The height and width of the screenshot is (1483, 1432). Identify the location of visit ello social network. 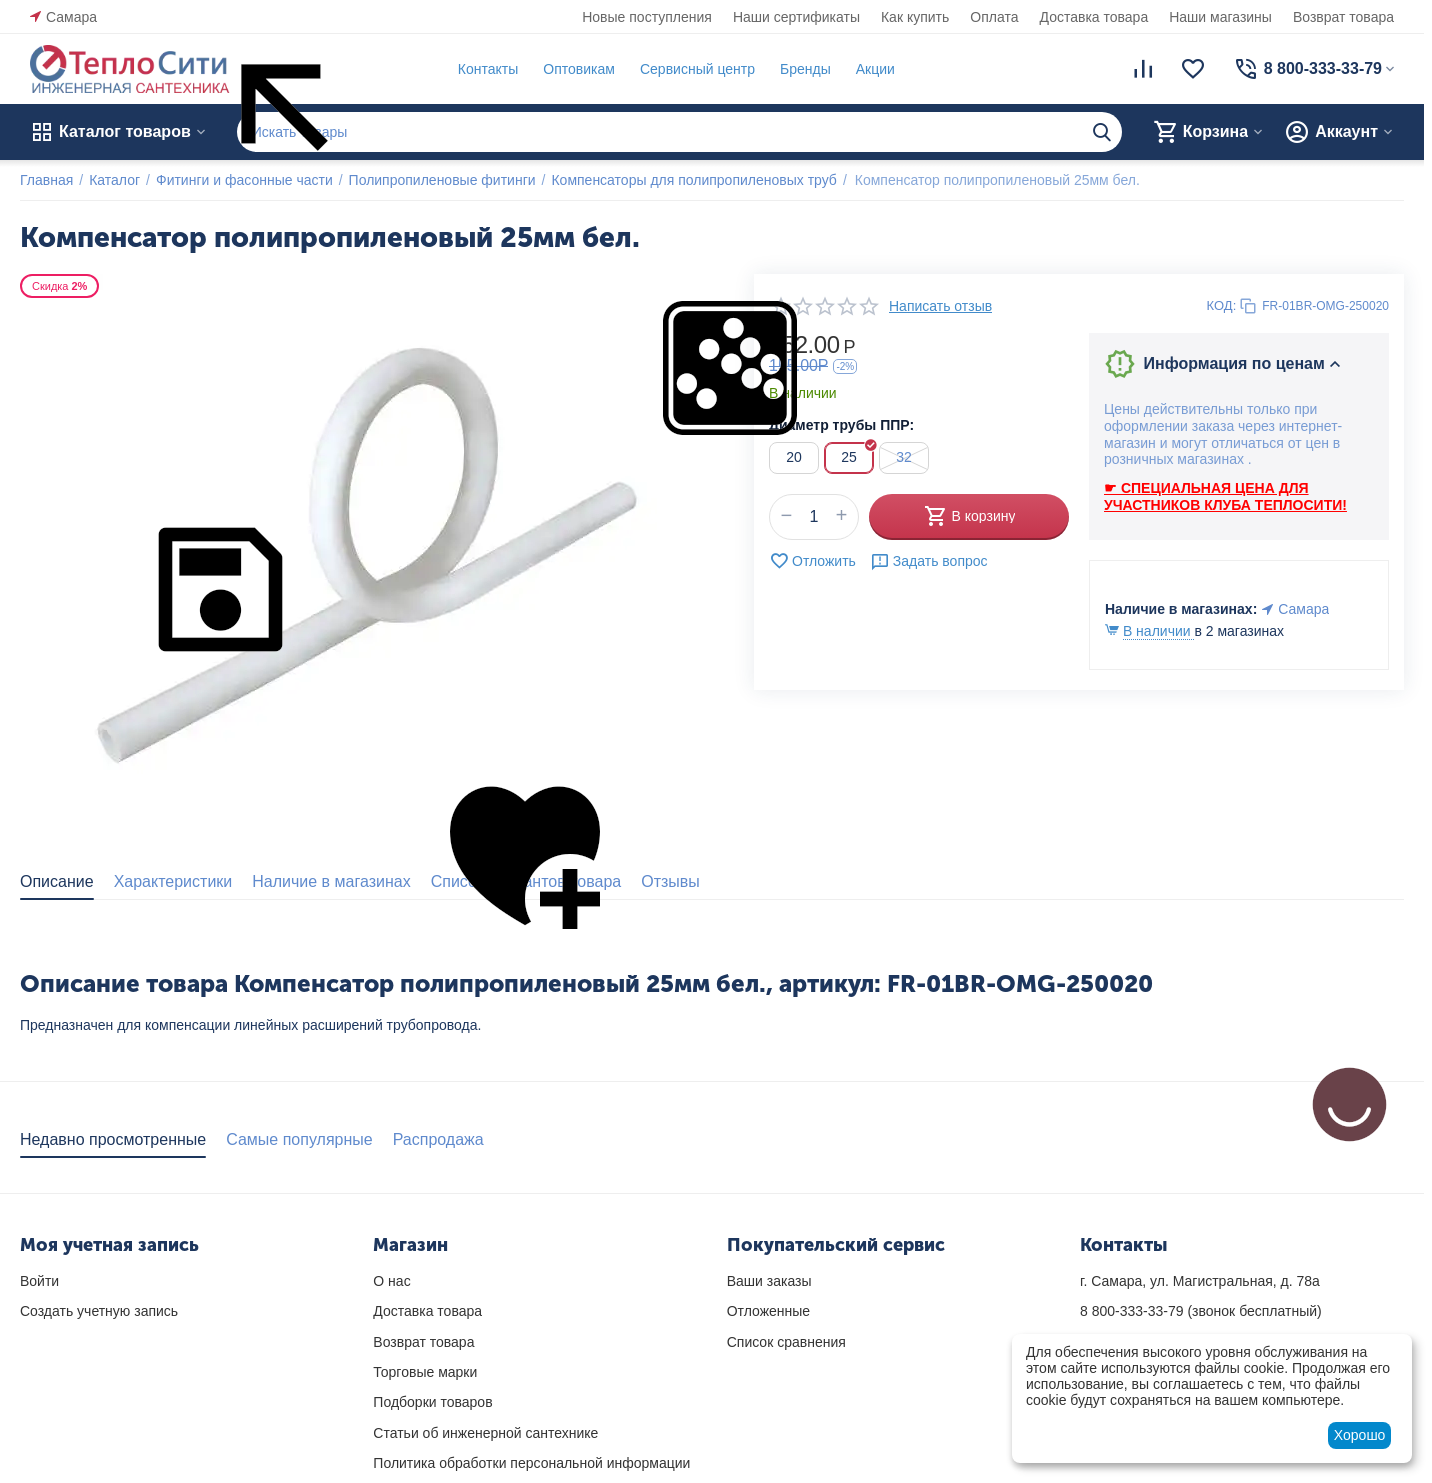
(1349, 1104).